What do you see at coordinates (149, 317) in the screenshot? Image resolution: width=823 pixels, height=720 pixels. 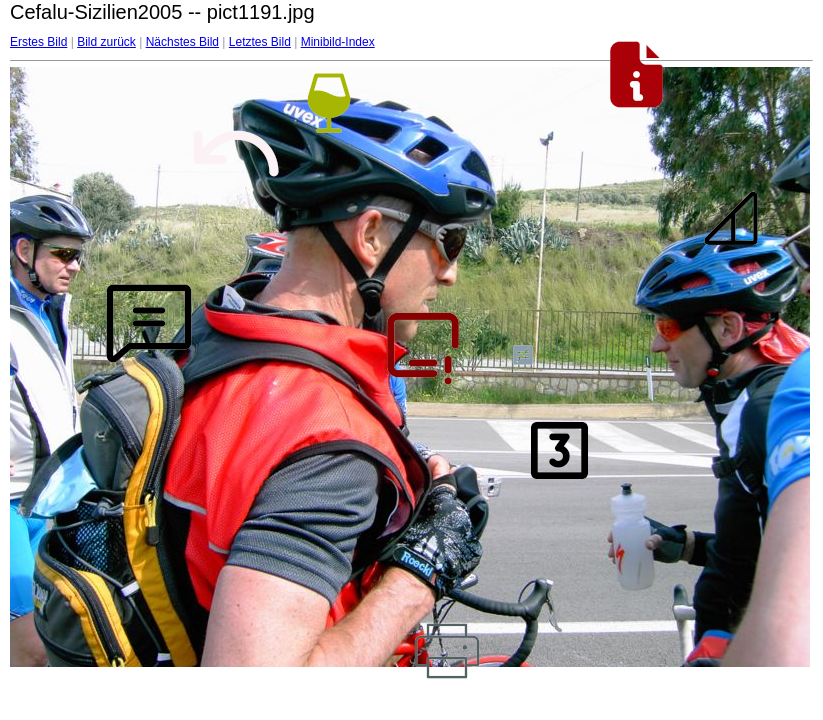 I see `open a chat or messaging feature` at bounding box center [149, 317].